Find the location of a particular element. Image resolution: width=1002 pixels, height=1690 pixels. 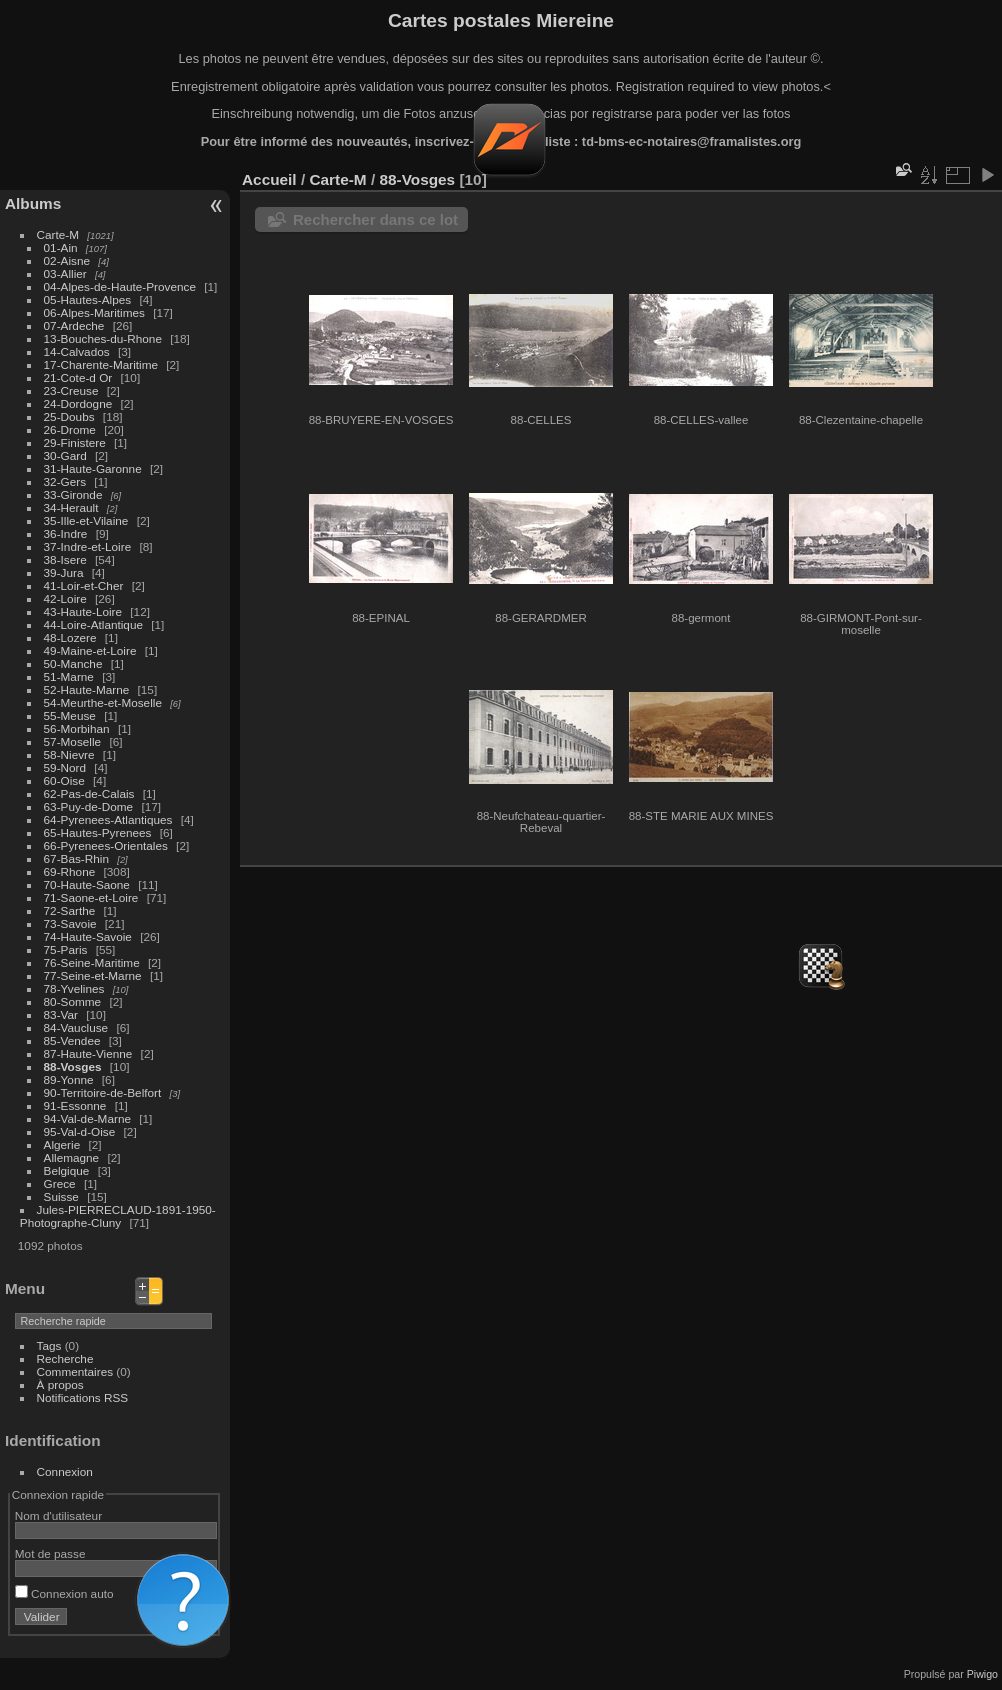

open the help or support center is located at coordinates (183, 1600).